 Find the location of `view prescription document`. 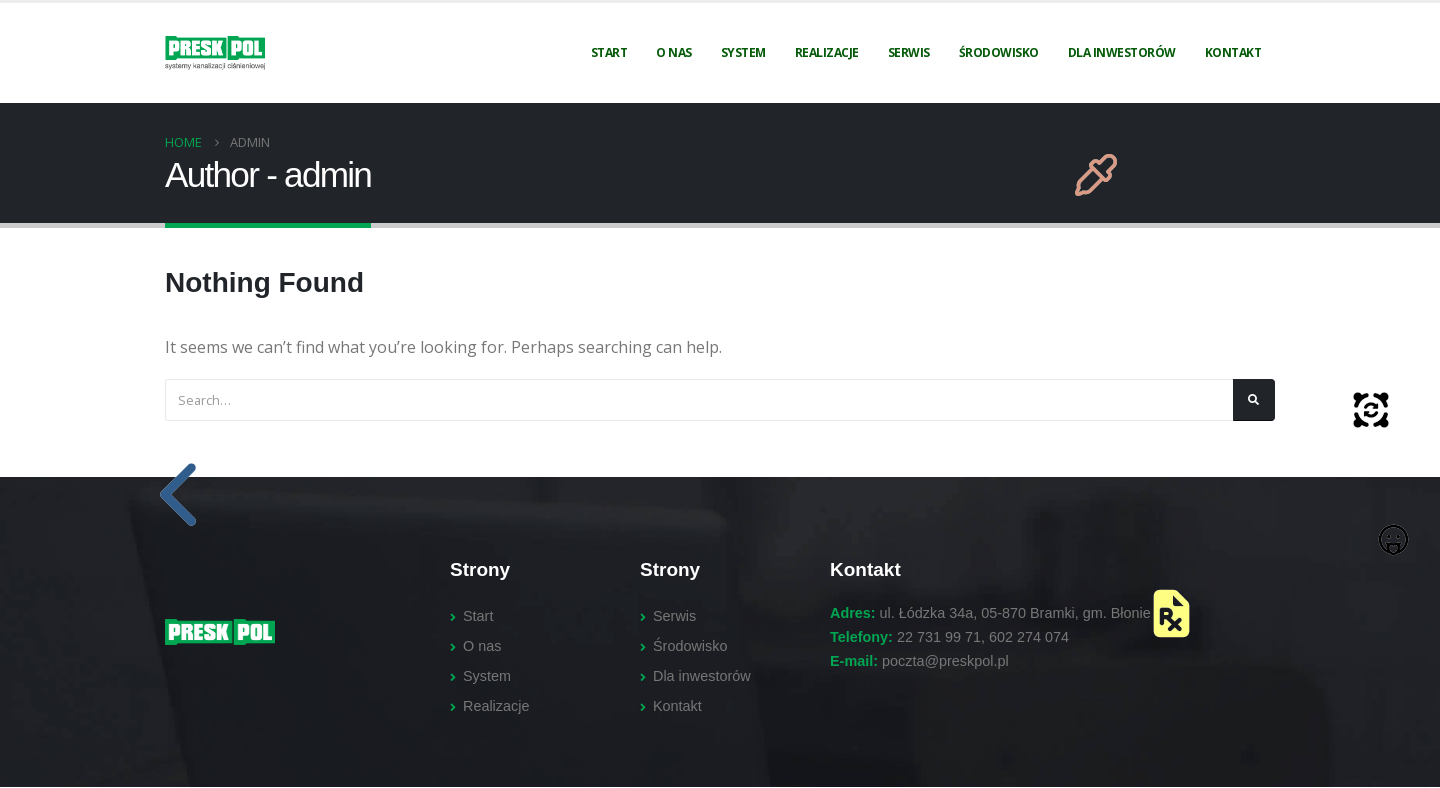

view prescription document is located at coordinates (1171, 613).